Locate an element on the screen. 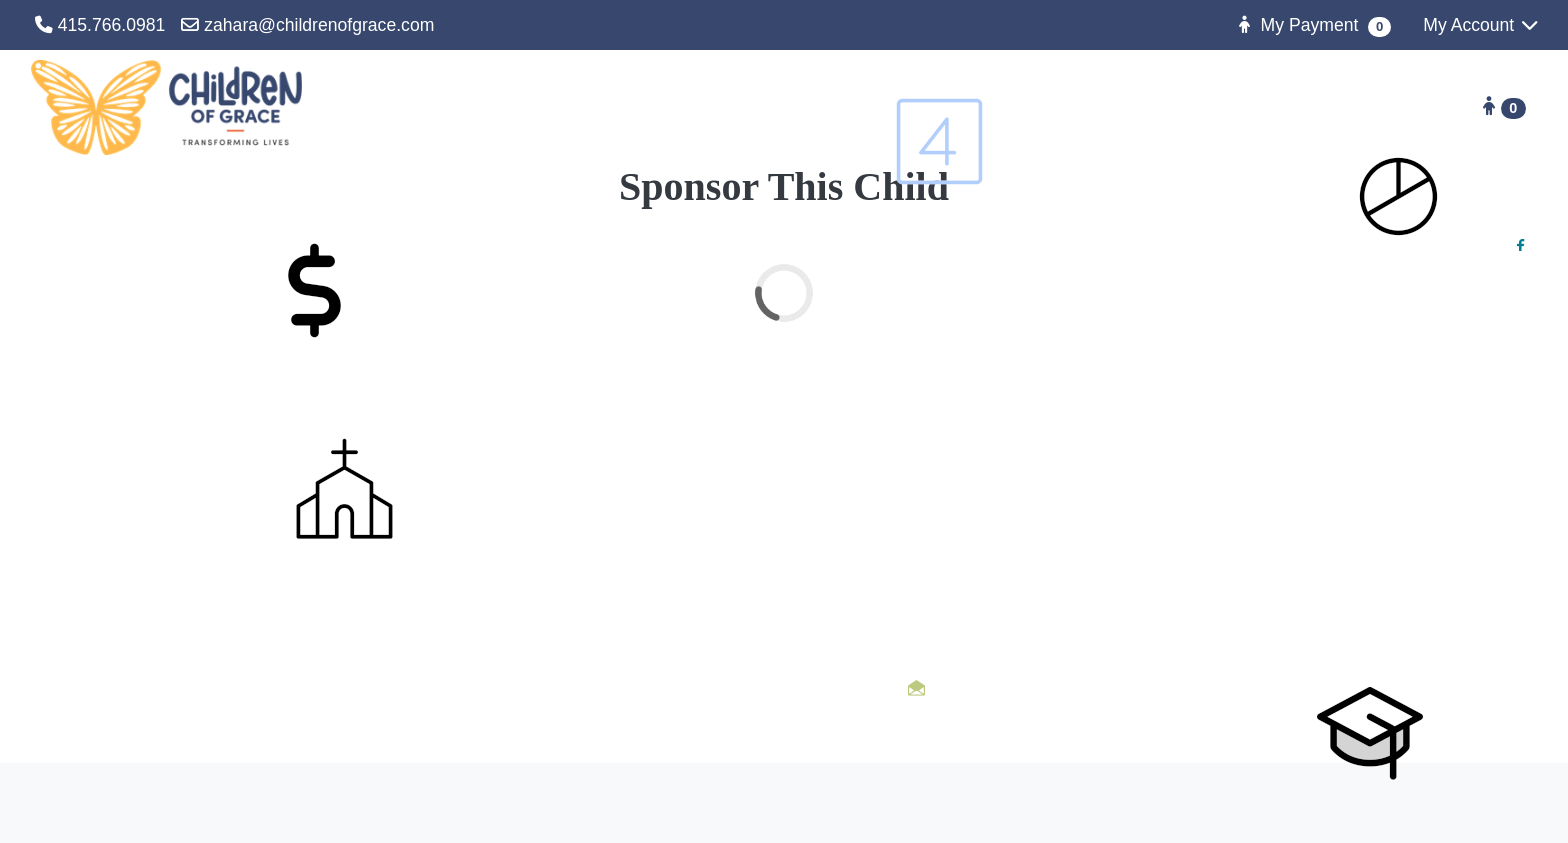 The width and height of the screenshot is (1568, 843). view analytics or statistics breakdown is located at coordinates (1398, 196).